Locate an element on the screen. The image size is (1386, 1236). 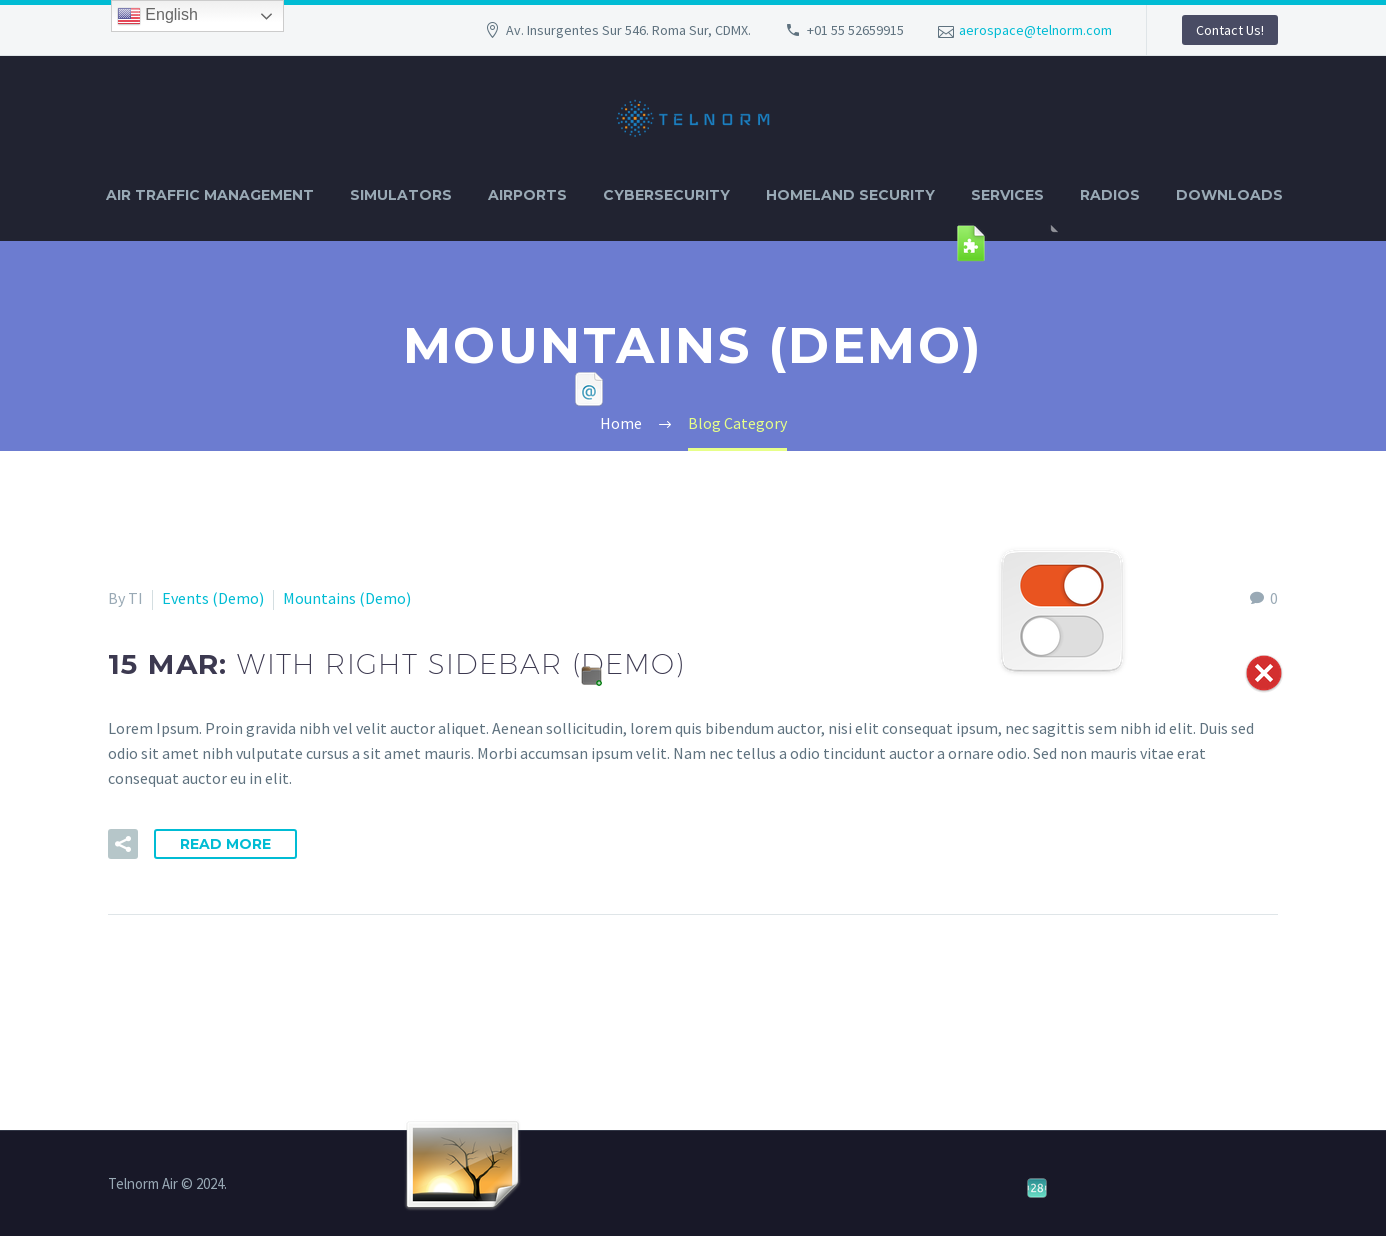
indicates an image file type is located at coordinates (462, 1167).